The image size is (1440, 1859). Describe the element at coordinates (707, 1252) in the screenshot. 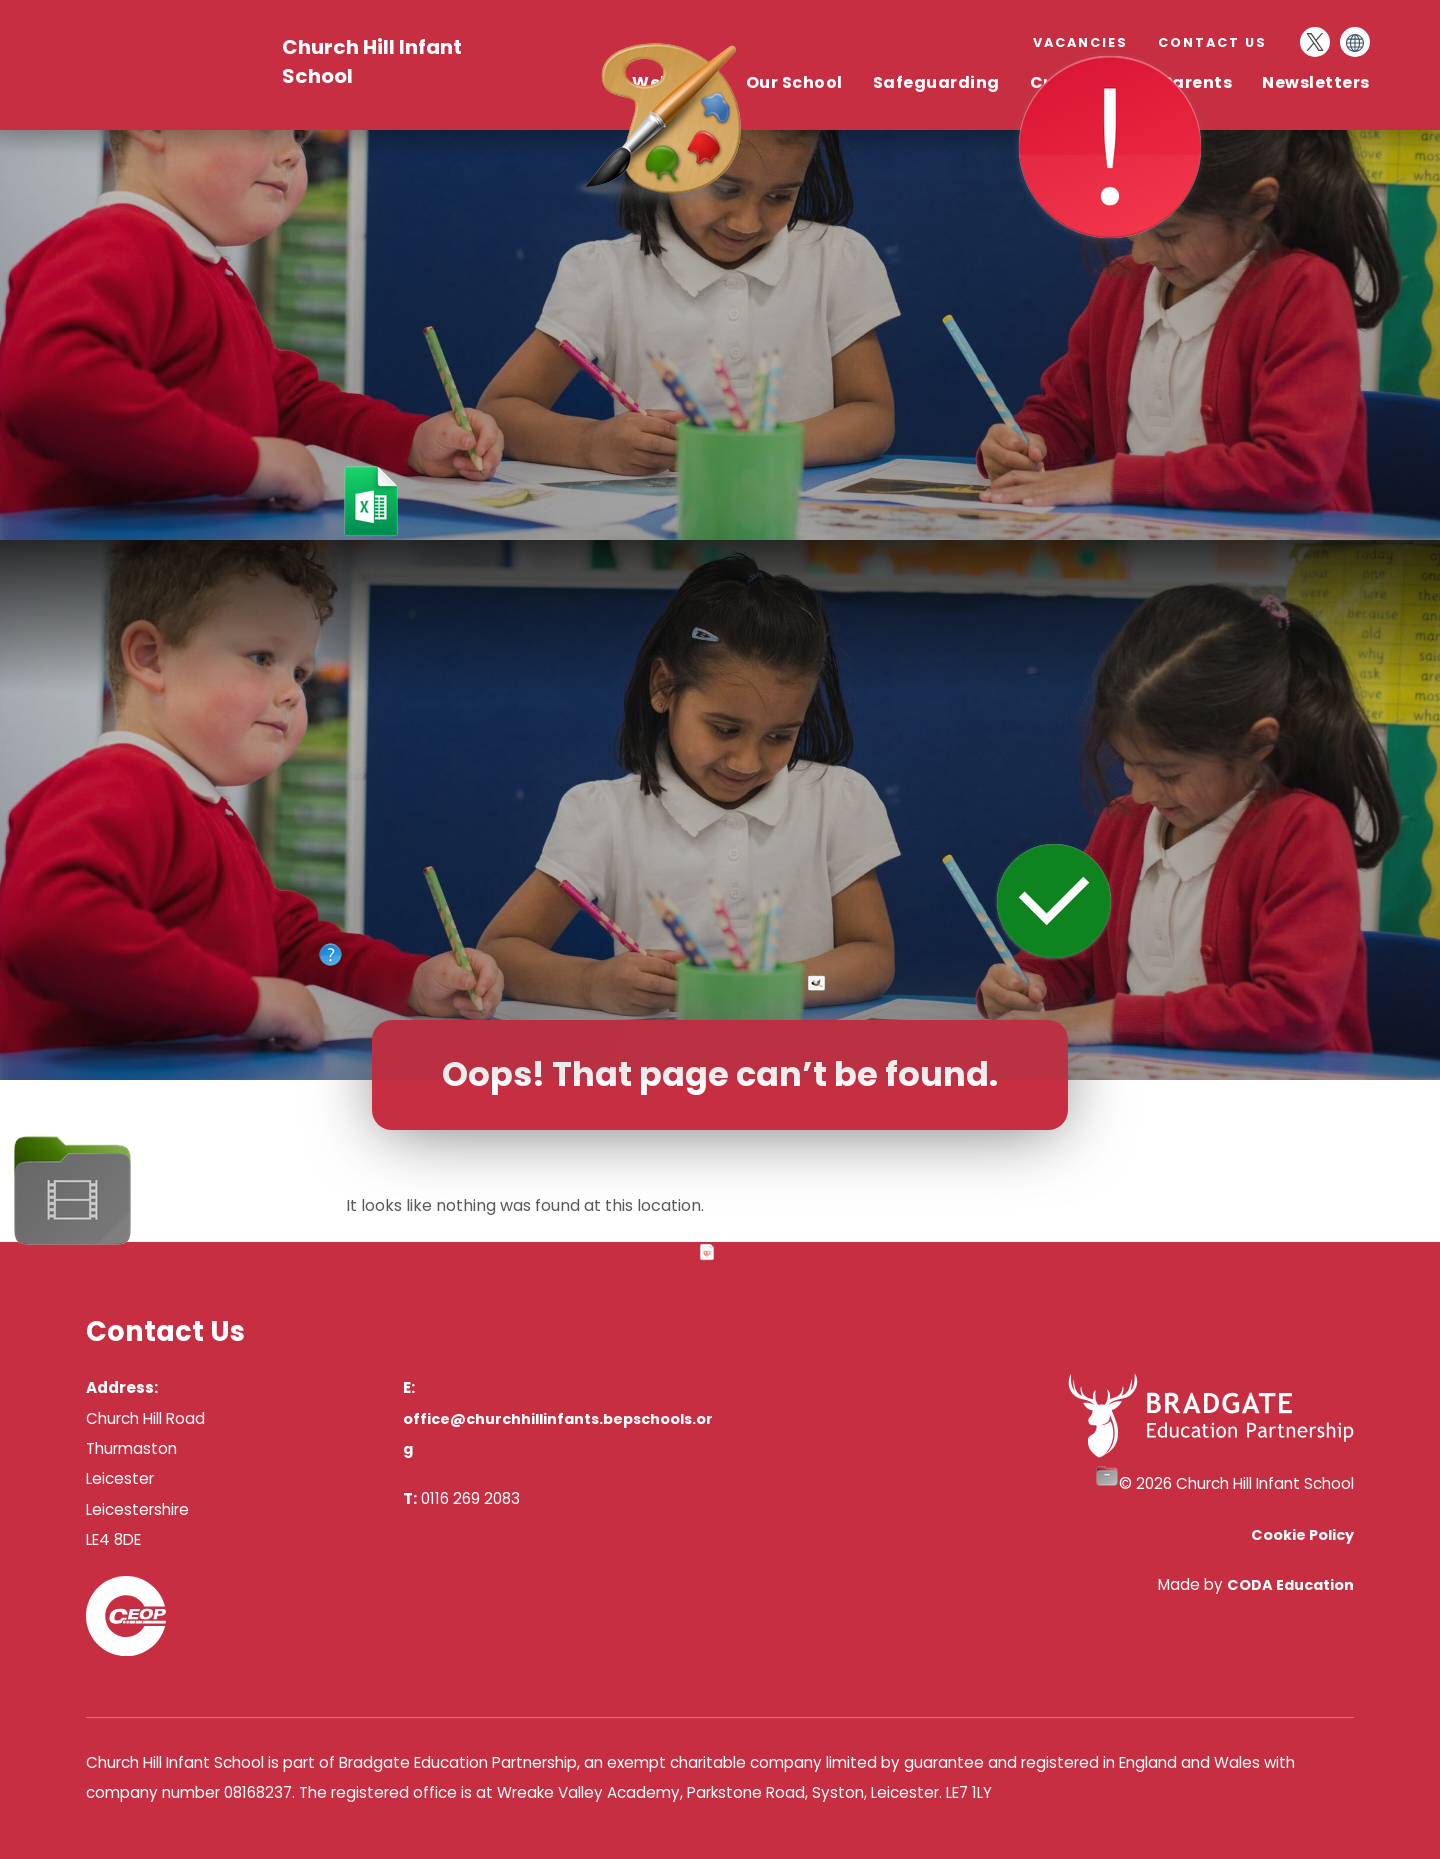

I see `a ruby programming language source file` at that location.